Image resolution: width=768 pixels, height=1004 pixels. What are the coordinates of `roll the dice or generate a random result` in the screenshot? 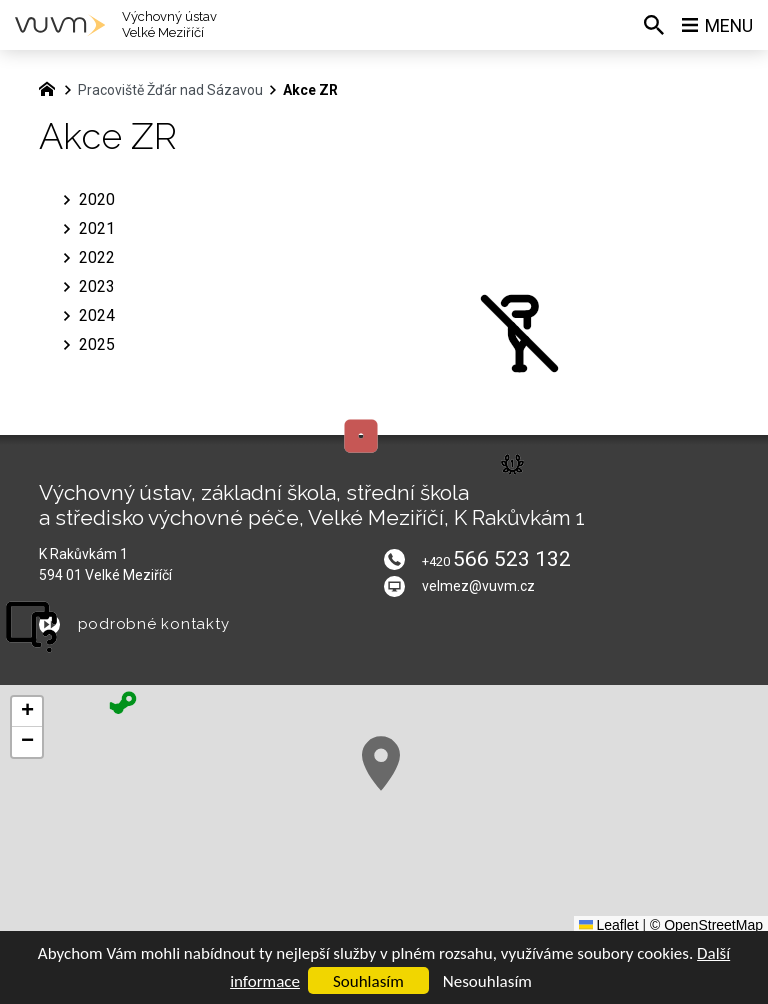 It's located at (361, 436).